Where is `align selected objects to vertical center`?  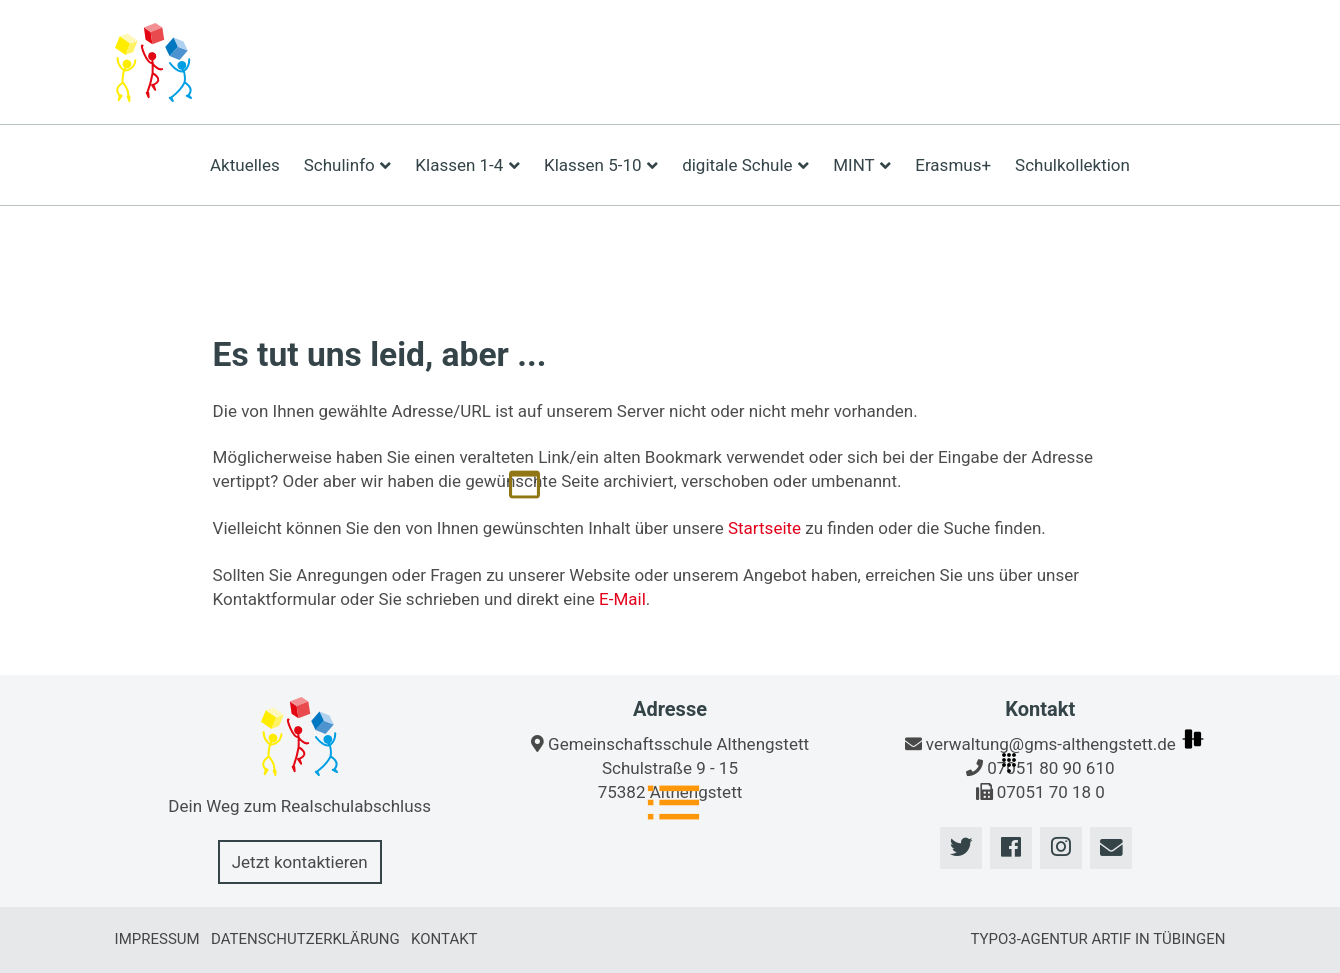
align selected objects to vertical center is located at coordinates (1193, 739).